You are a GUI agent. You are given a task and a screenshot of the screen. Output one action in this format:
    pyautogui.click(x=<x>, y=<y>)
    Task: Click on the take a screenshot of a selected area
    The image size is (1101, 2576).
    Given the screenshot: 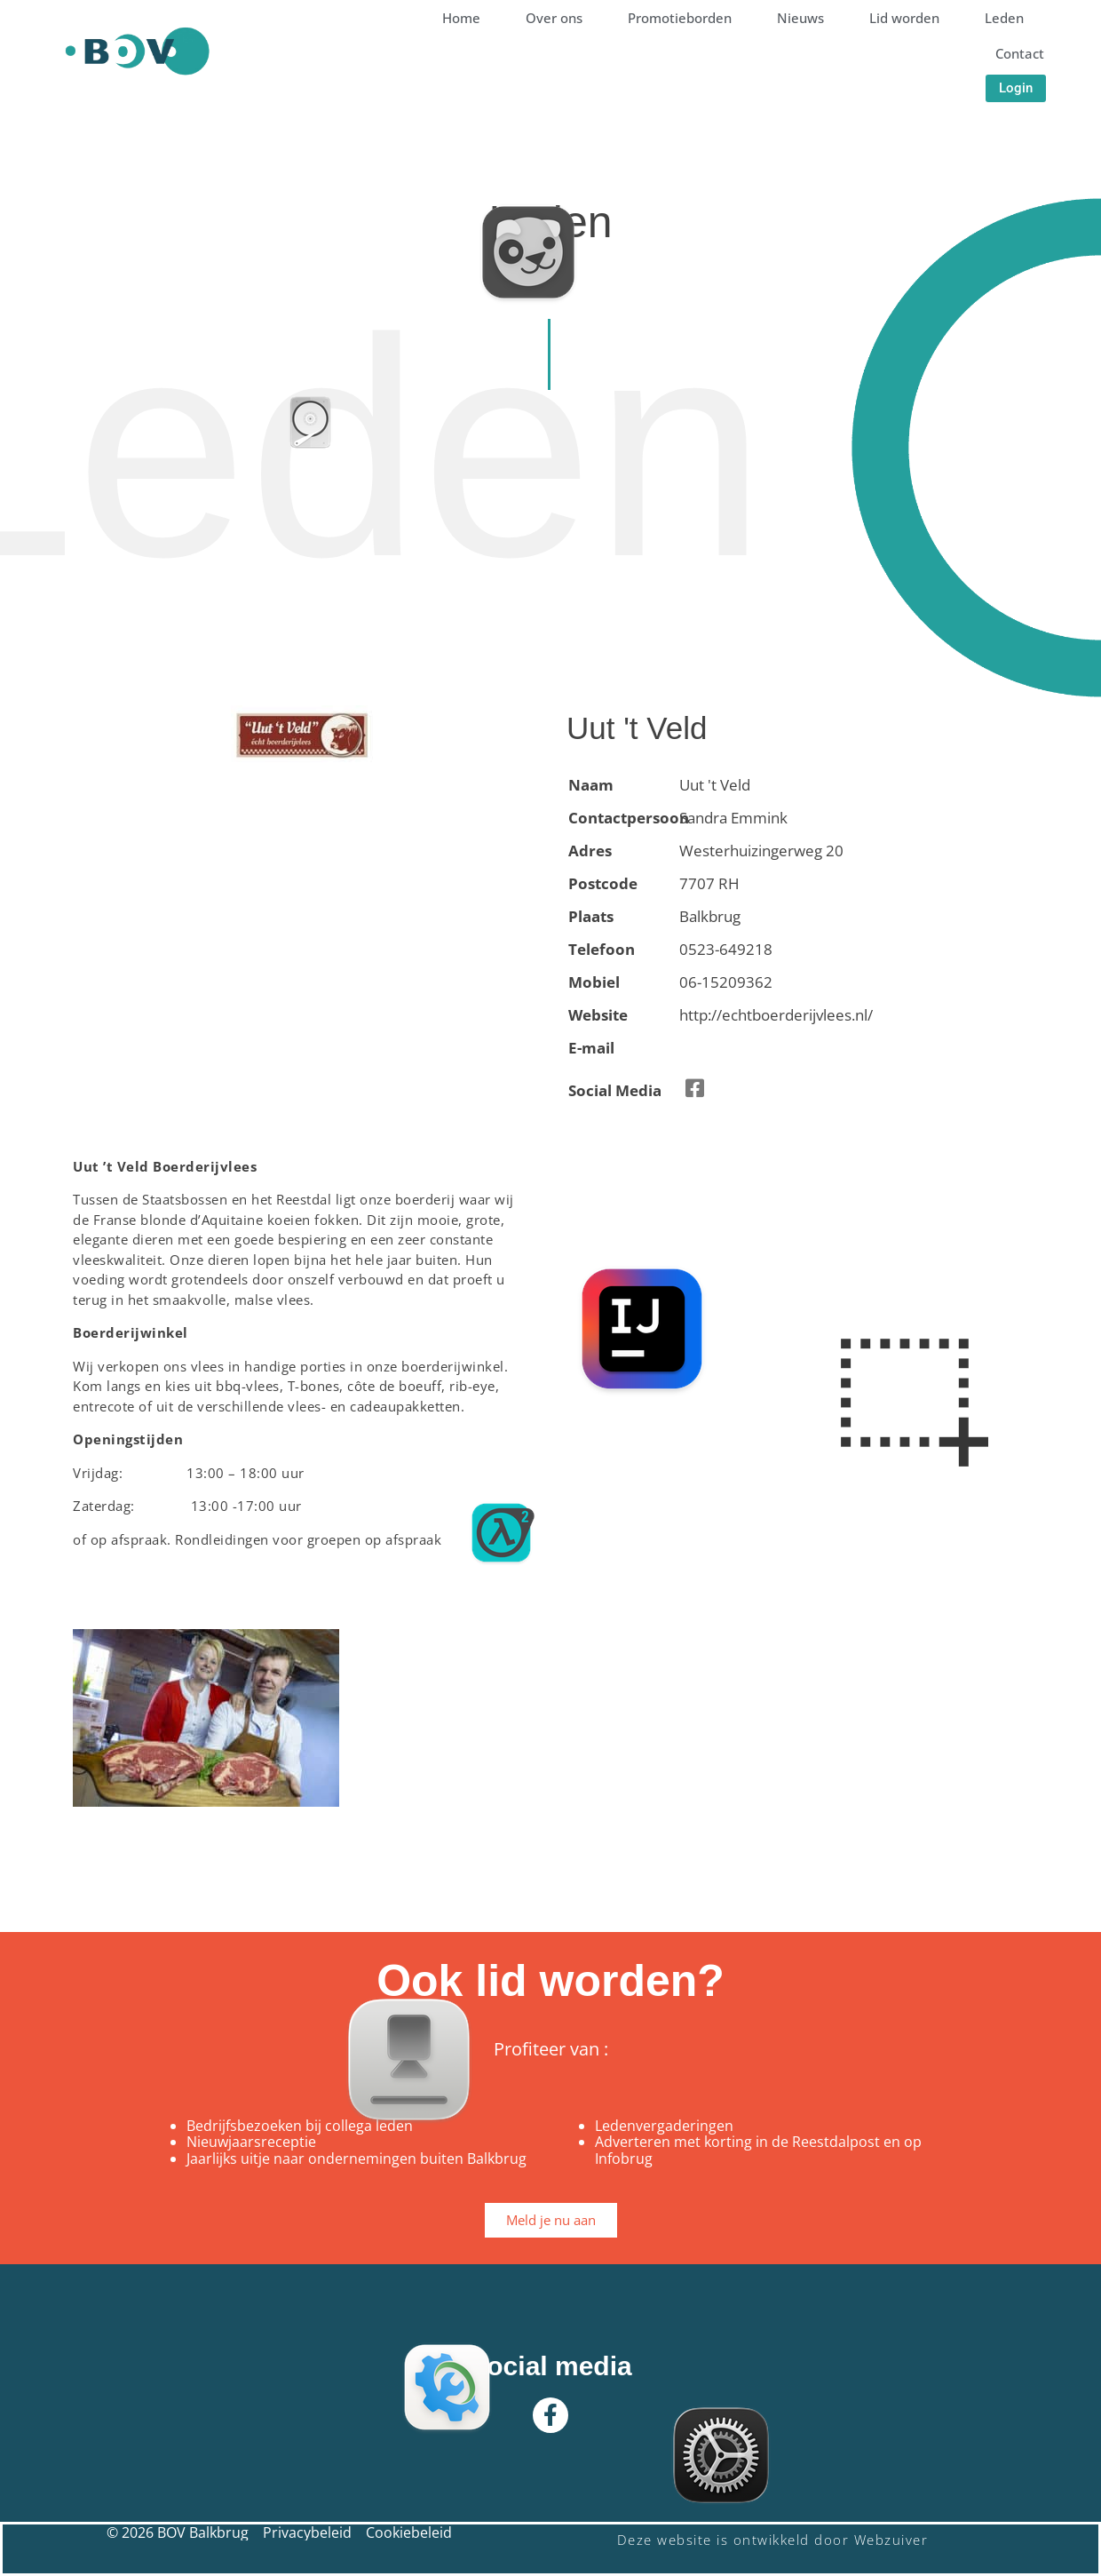 What is the action you would take?
    pyautogui.click(x=909, y=1397)
    